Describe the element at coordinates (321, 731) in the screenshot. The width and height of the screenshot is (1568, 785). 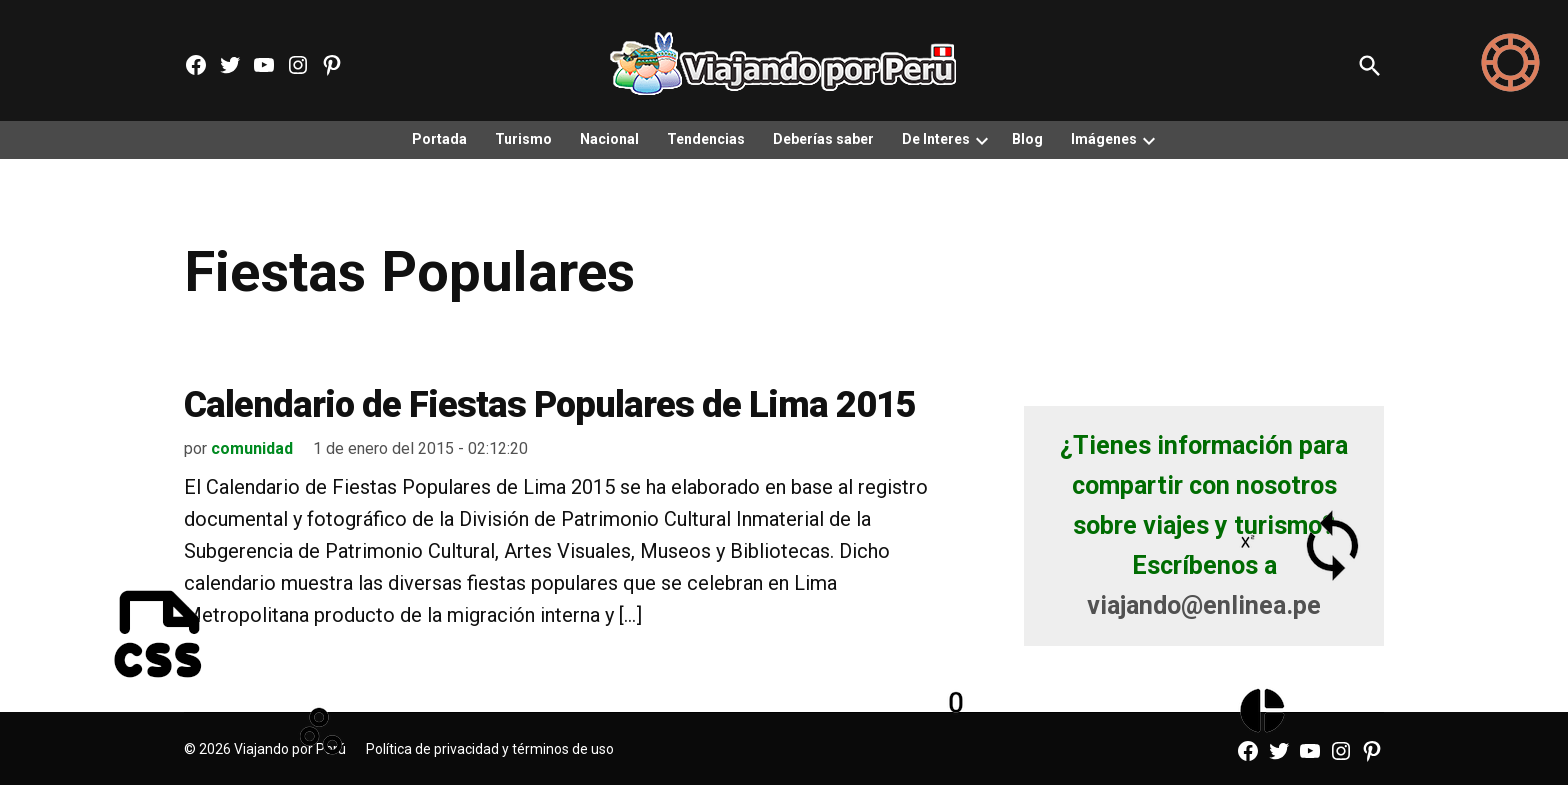
I see `view data as a scatter plot chart` at that location.